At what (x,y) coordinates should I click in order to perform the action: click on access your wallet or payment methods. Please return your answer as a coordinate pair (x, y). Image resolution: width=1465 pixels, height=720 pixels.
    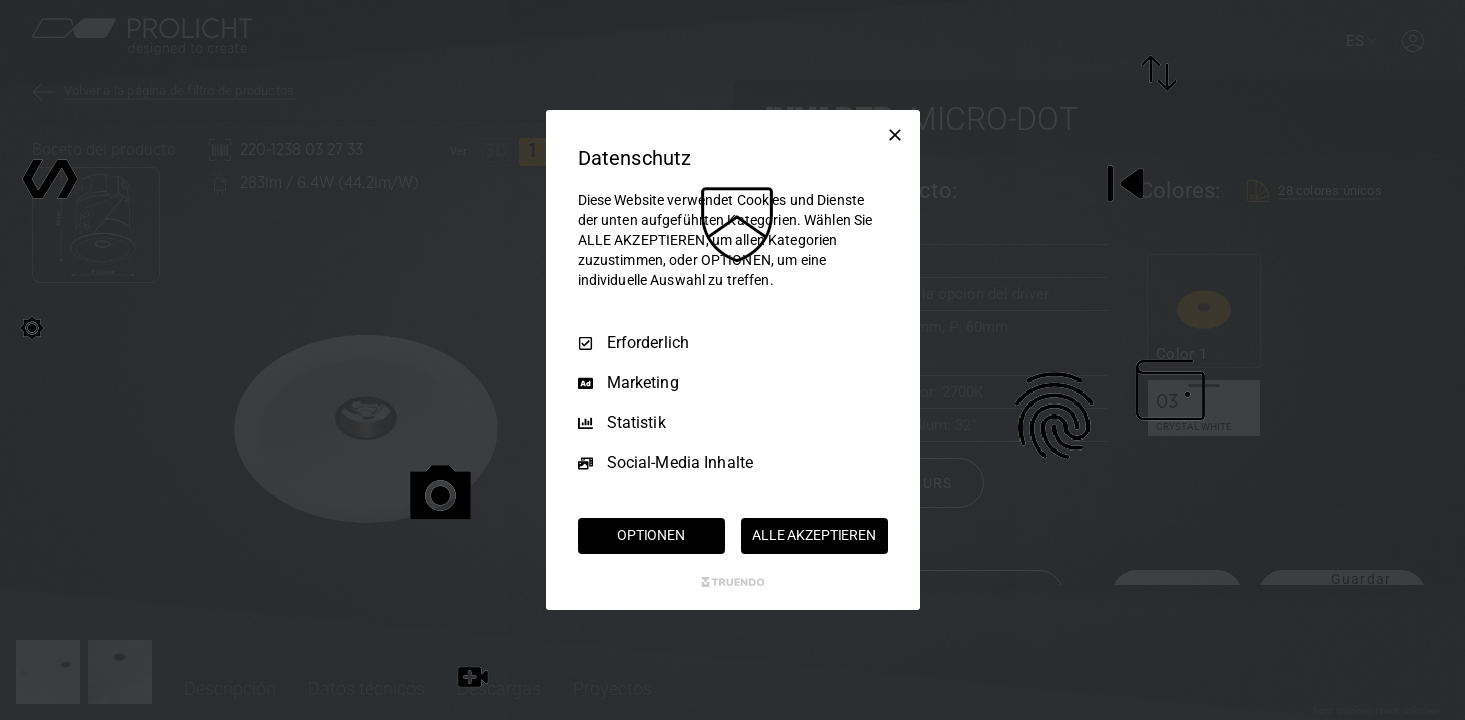
    Looking at the image, I should click on (1169, 393).